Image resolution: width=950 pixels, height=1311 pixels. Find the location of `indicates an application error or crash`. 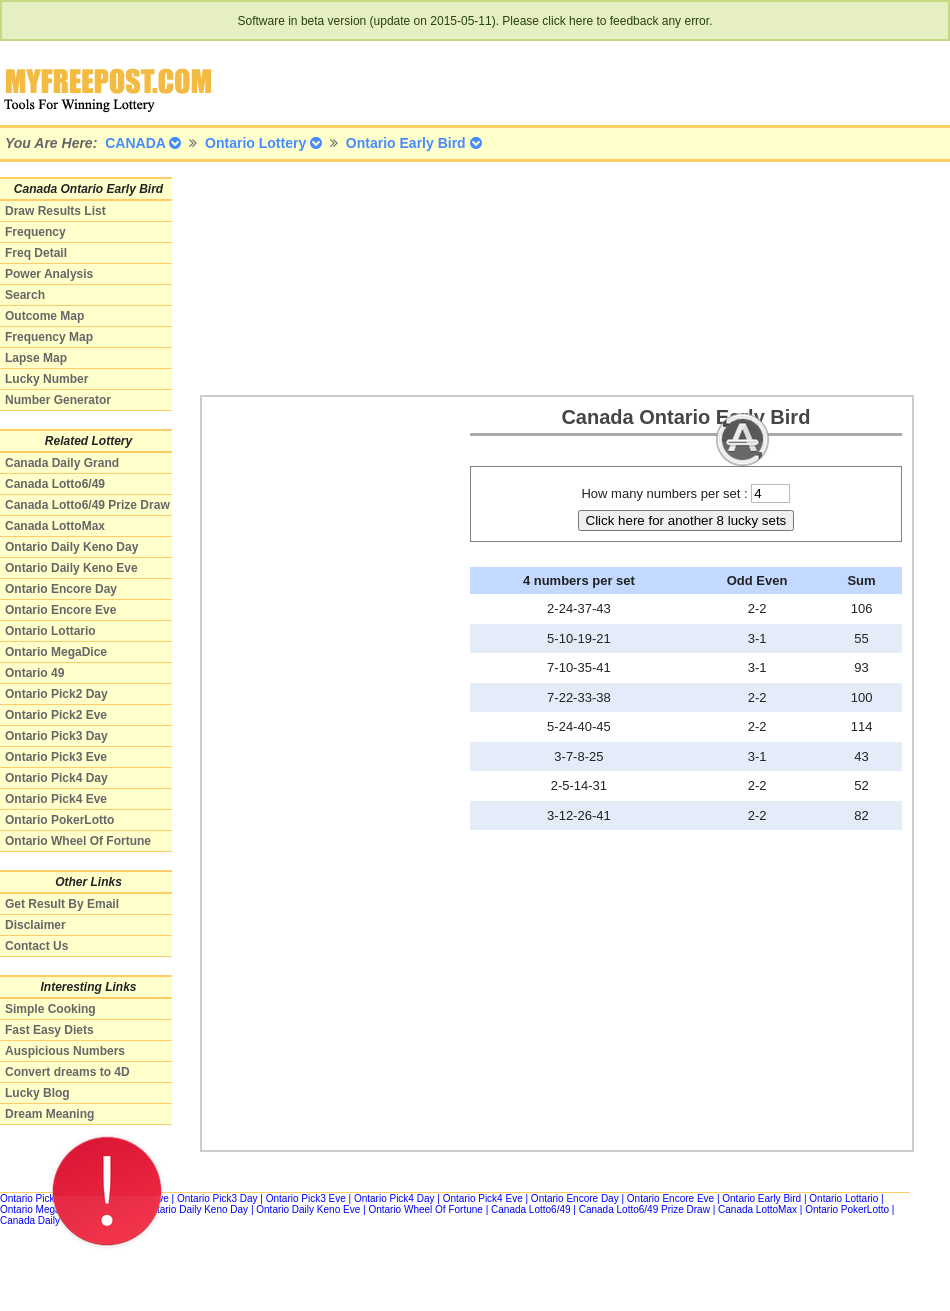

indicates an application error or crash is located at coordinates (107, 1191).